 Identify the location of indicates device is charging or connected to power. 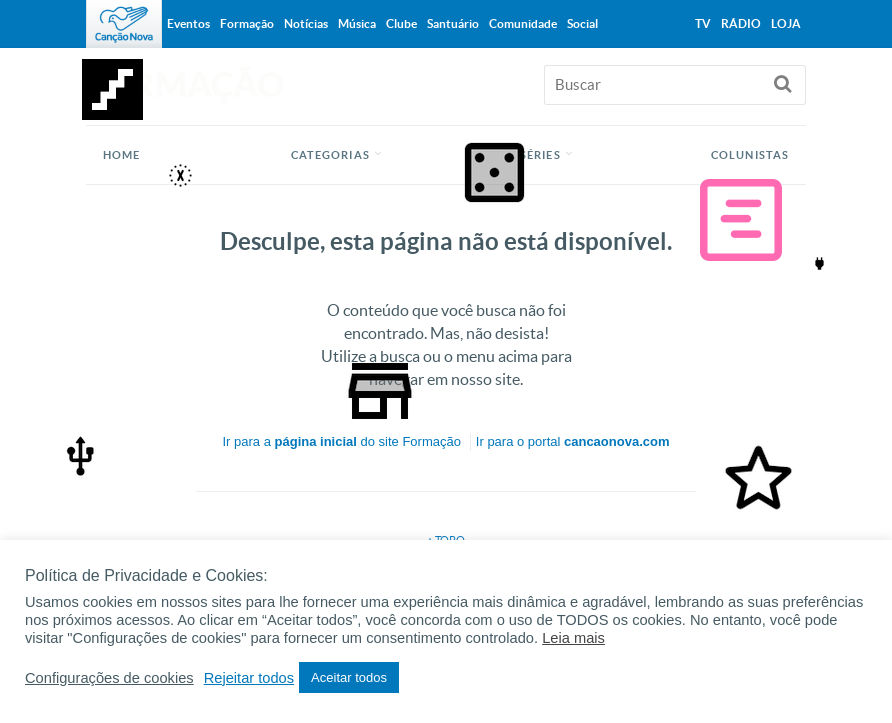
(819, 263).